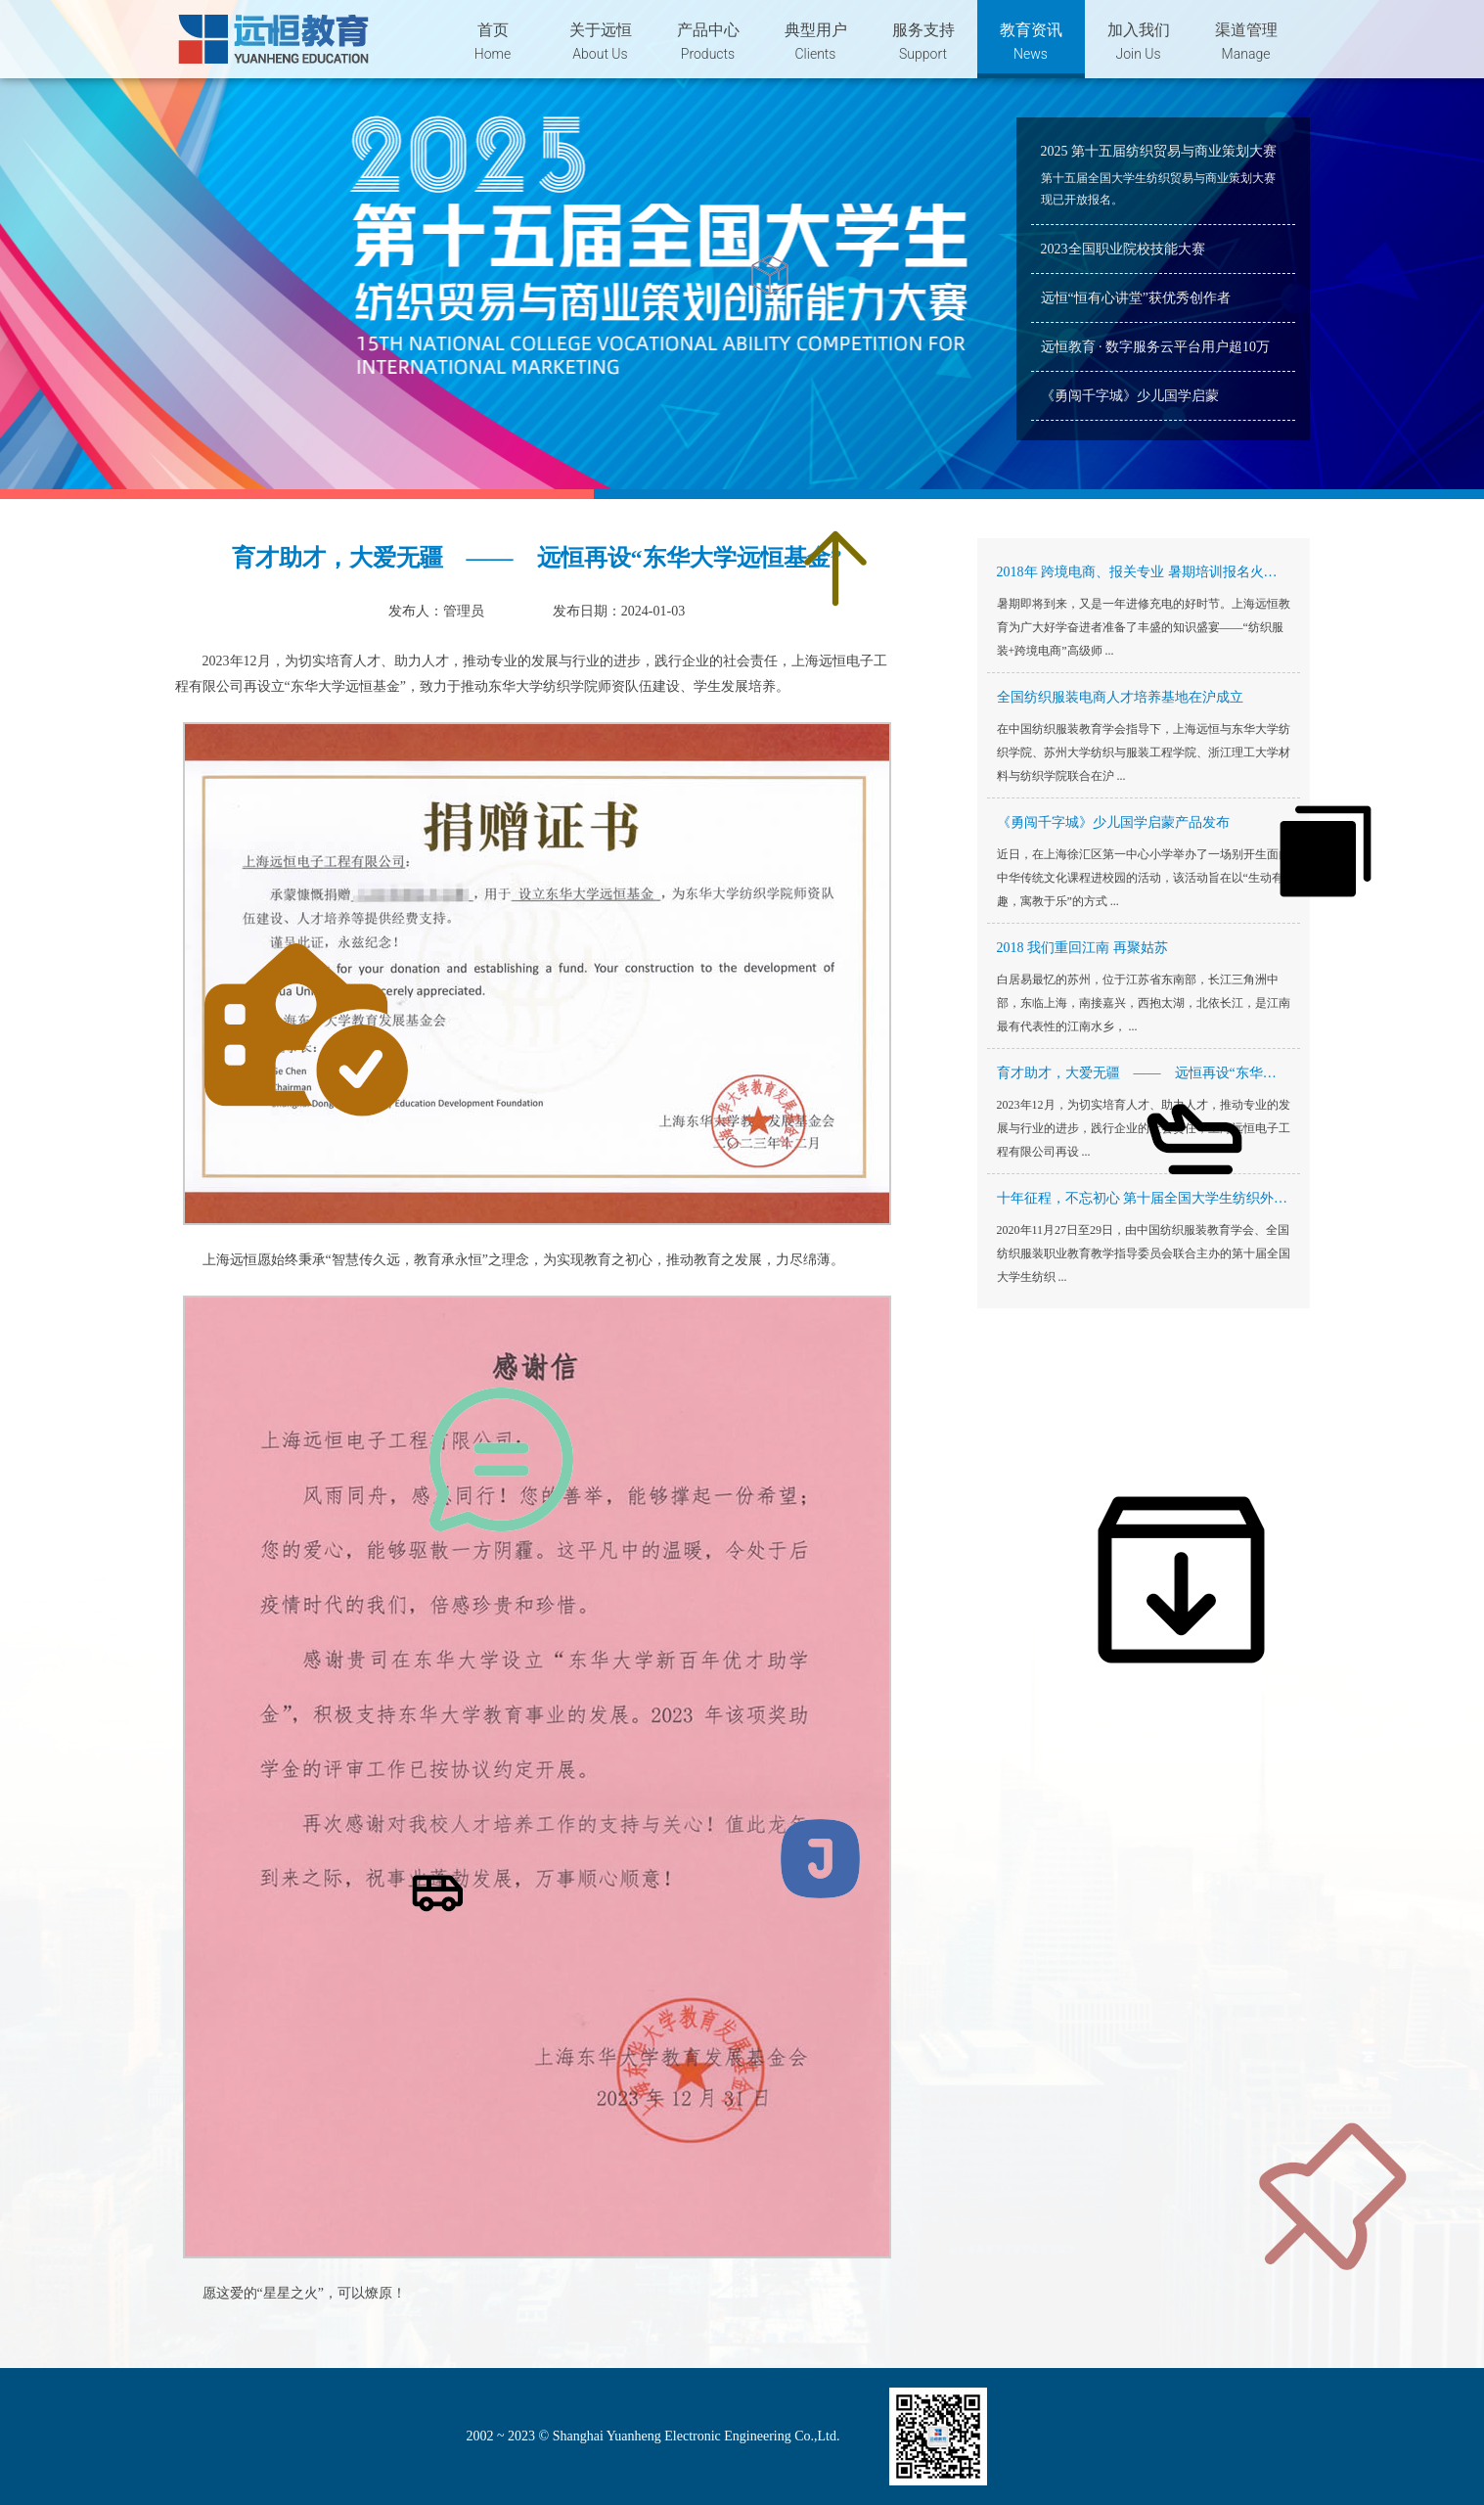  What do you see at coordinates (770, 275) in the screenshot?
I see `view package or shipment details` at bounding box center [770, 275].